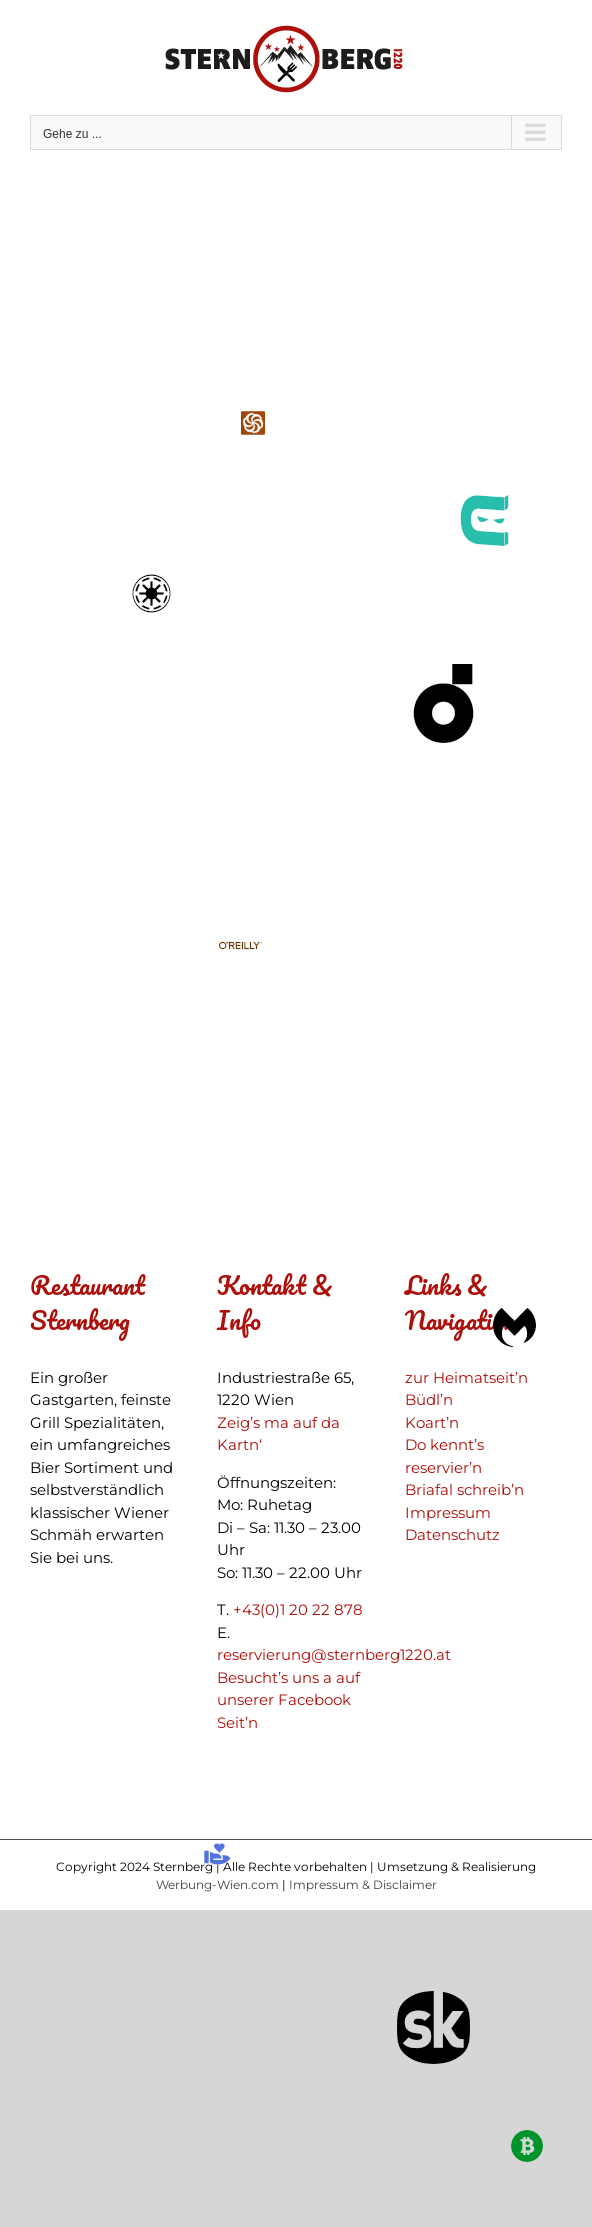 This screenshot has width=592, height=2227. I want to click on bitcoin sv cryptocurrency logo, so click(527, 2146).